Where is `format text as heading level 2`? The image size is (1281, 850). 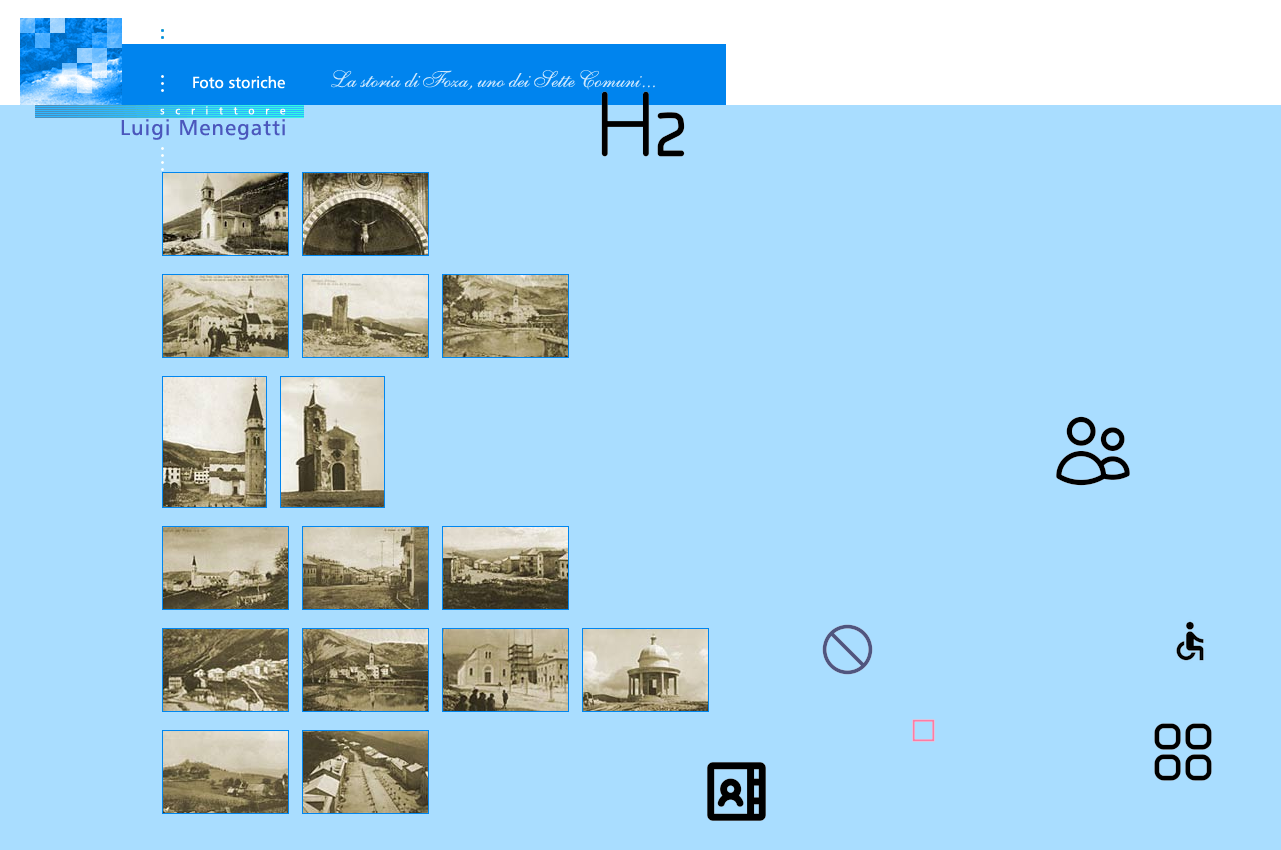
format text as heading level 2 is located at coordinates (643, 124).